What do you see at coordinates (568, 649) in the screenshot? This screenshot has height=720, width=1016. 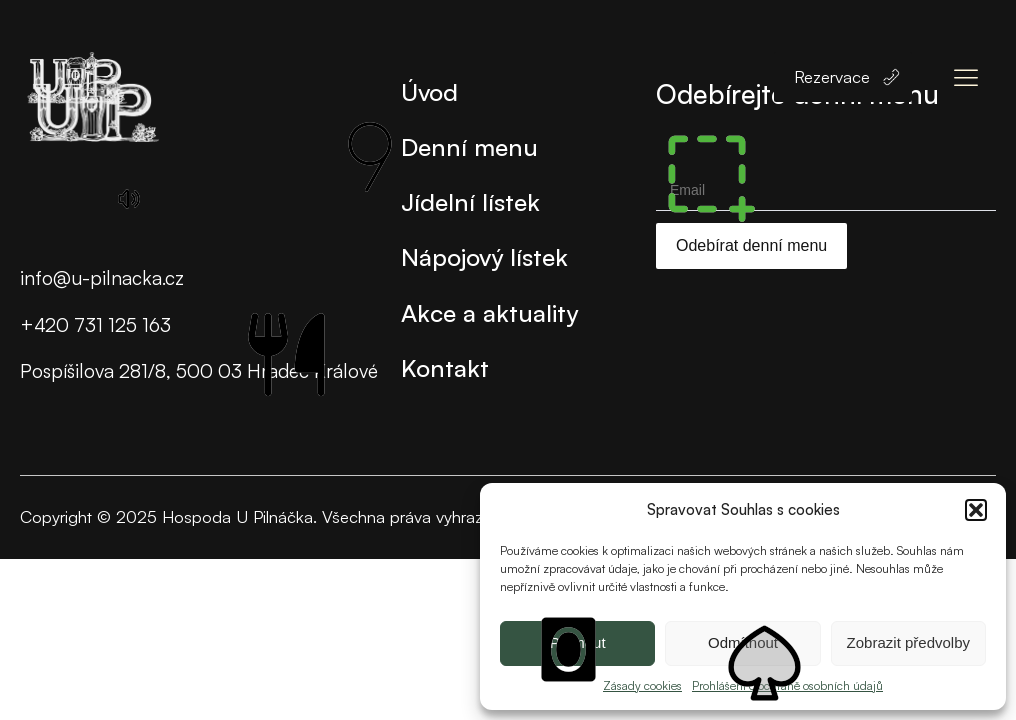 I see `indicates zero or no items` at bounding box center [568, 649].